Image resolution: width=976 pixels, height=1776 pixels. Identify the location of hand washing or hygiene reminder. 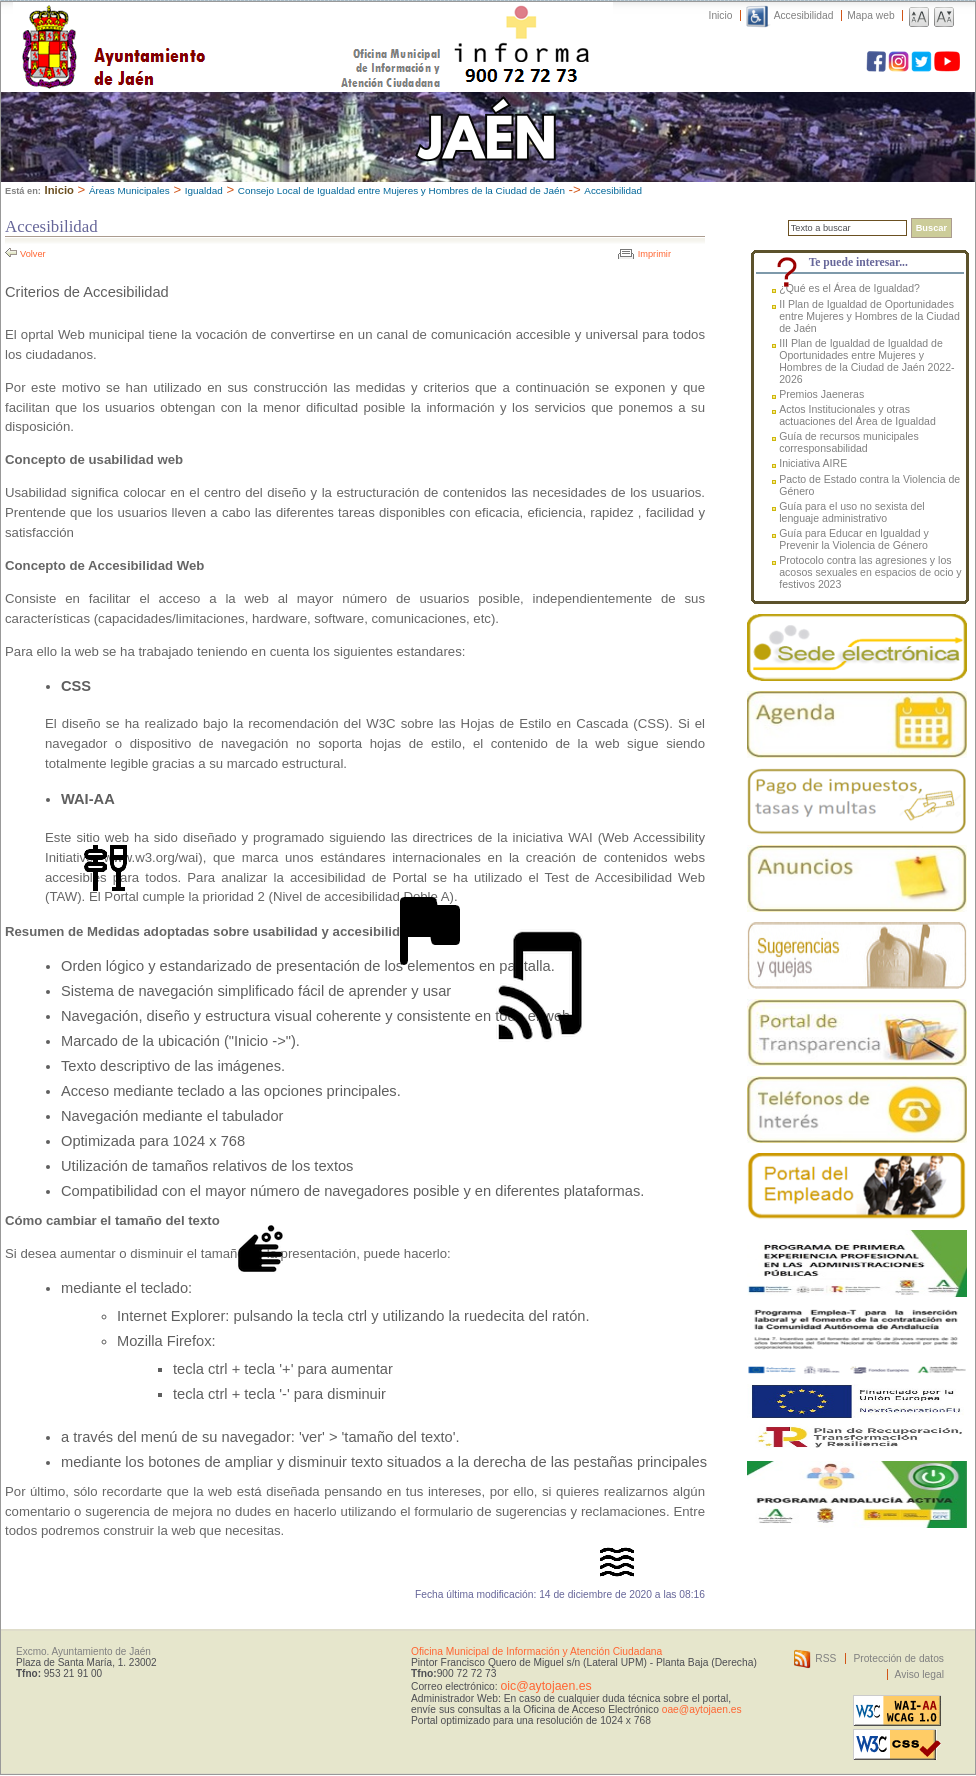
(261, 1248).